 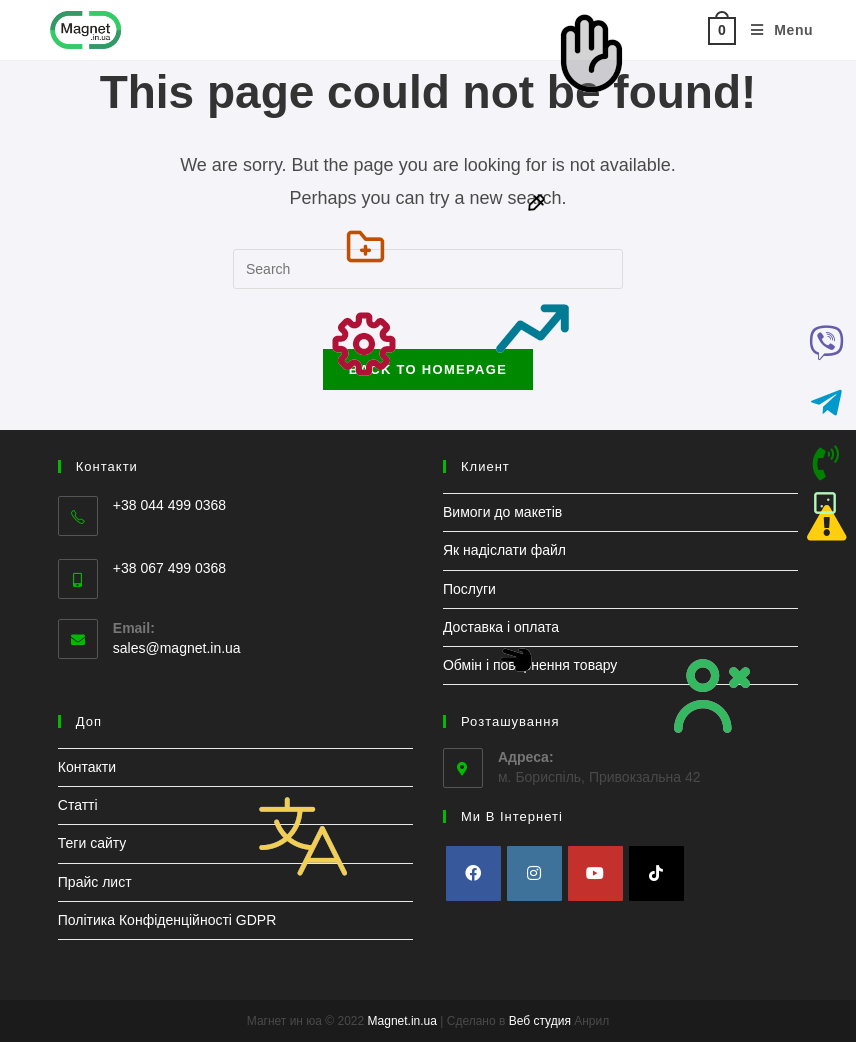 What do you see at coordinates (300, 838) in the screenshot?
I see `translate text to another language` at bounding box center [300, 838].